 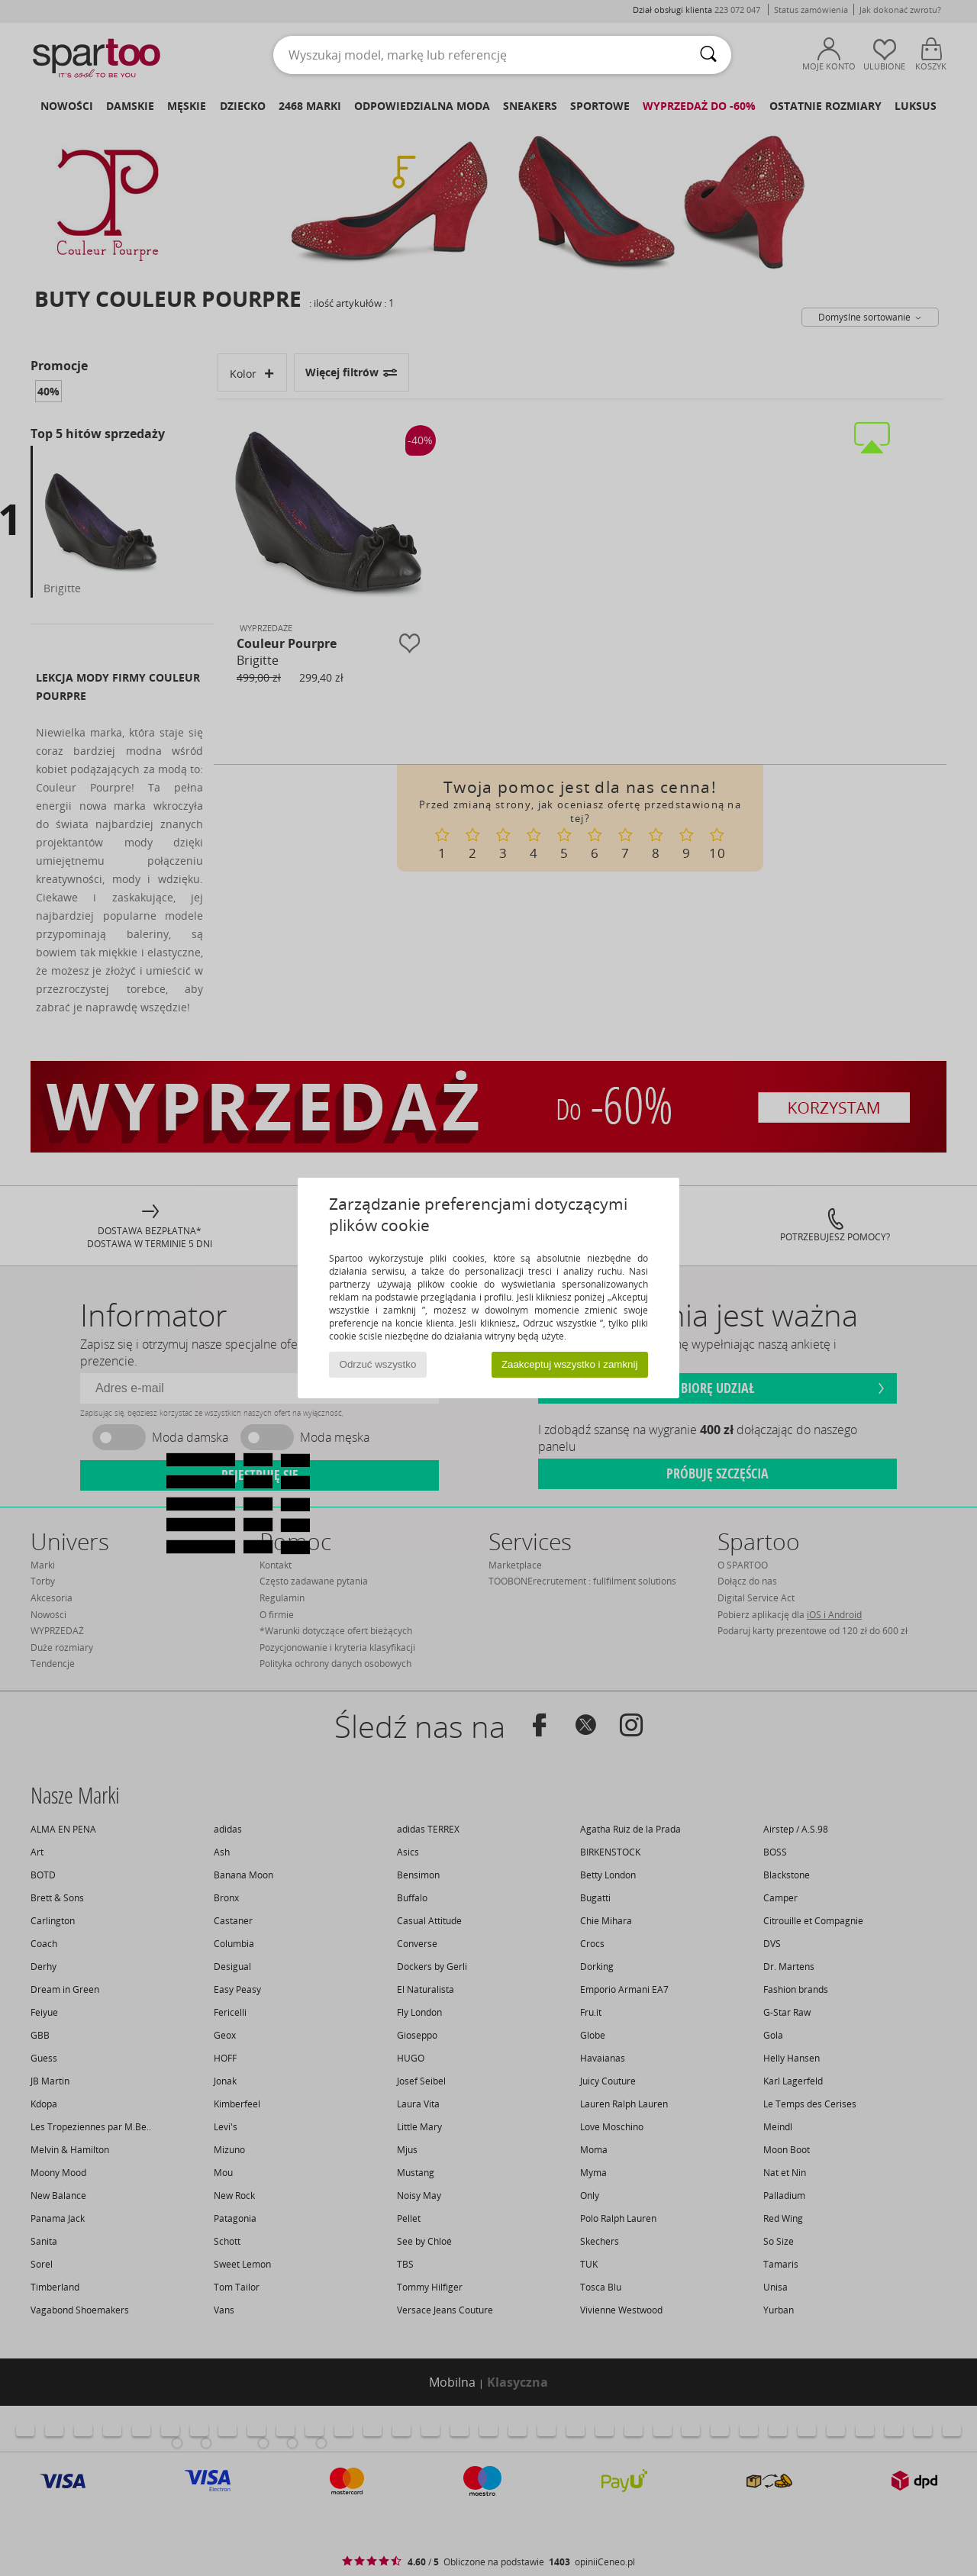 What do you see at coordinates (404, 172) in the screenshot?
I see `open Electron Fiddle app` at bounding box center [404, 172].